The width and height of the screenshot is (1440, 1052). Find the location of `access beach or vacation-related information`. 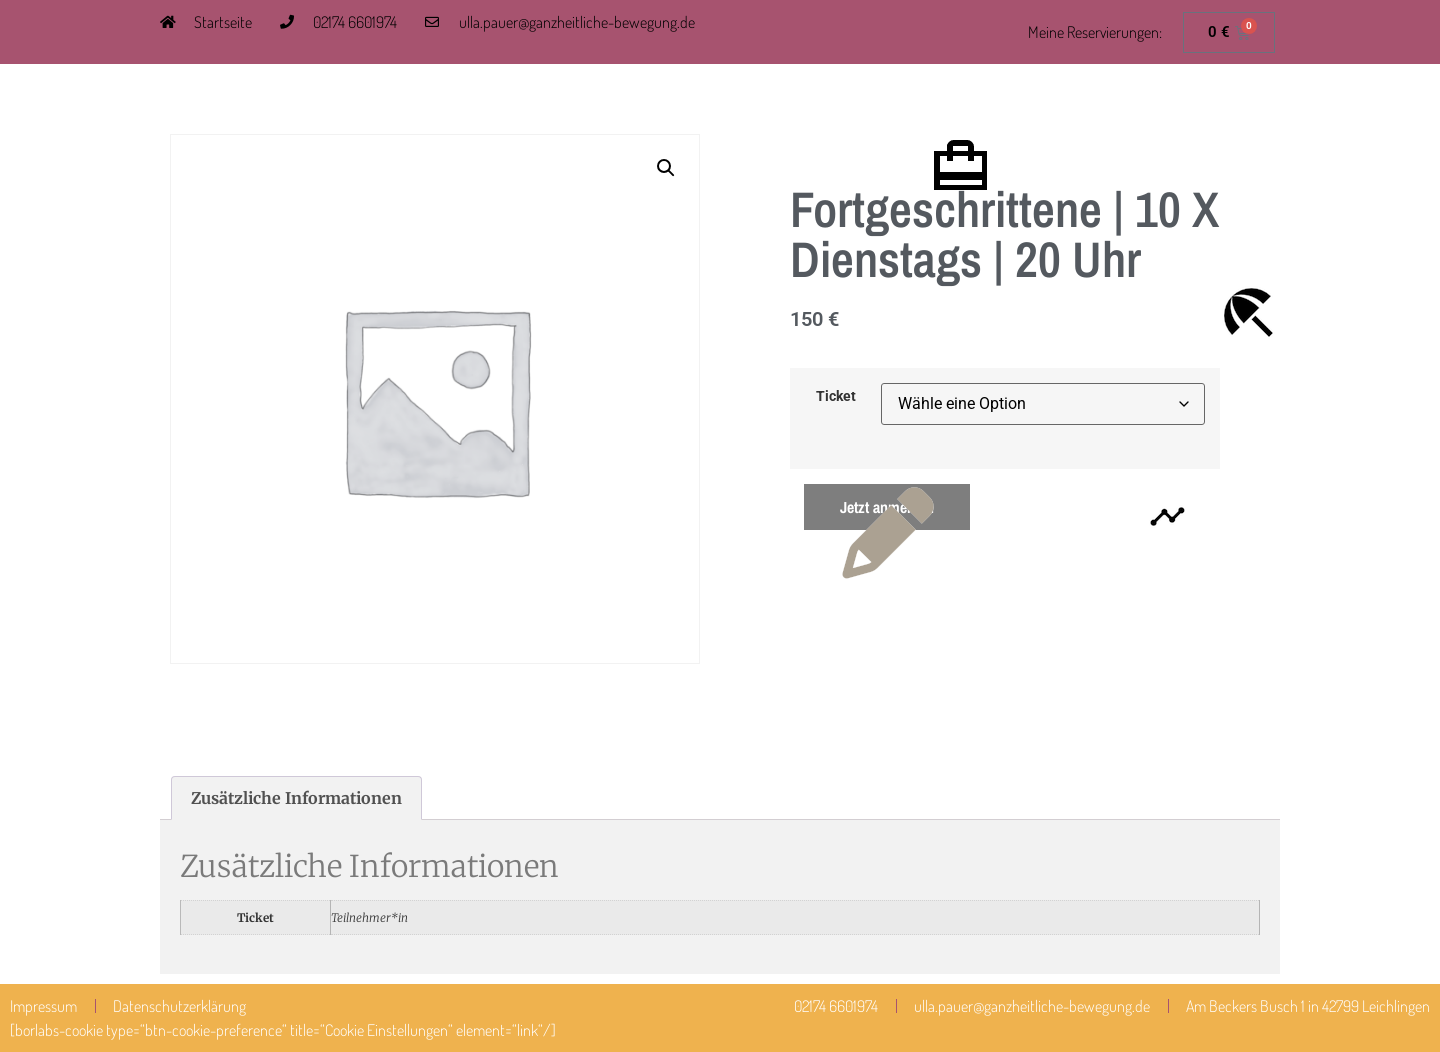

access beach or vacation-related information is located at coordinates (1248, 312).